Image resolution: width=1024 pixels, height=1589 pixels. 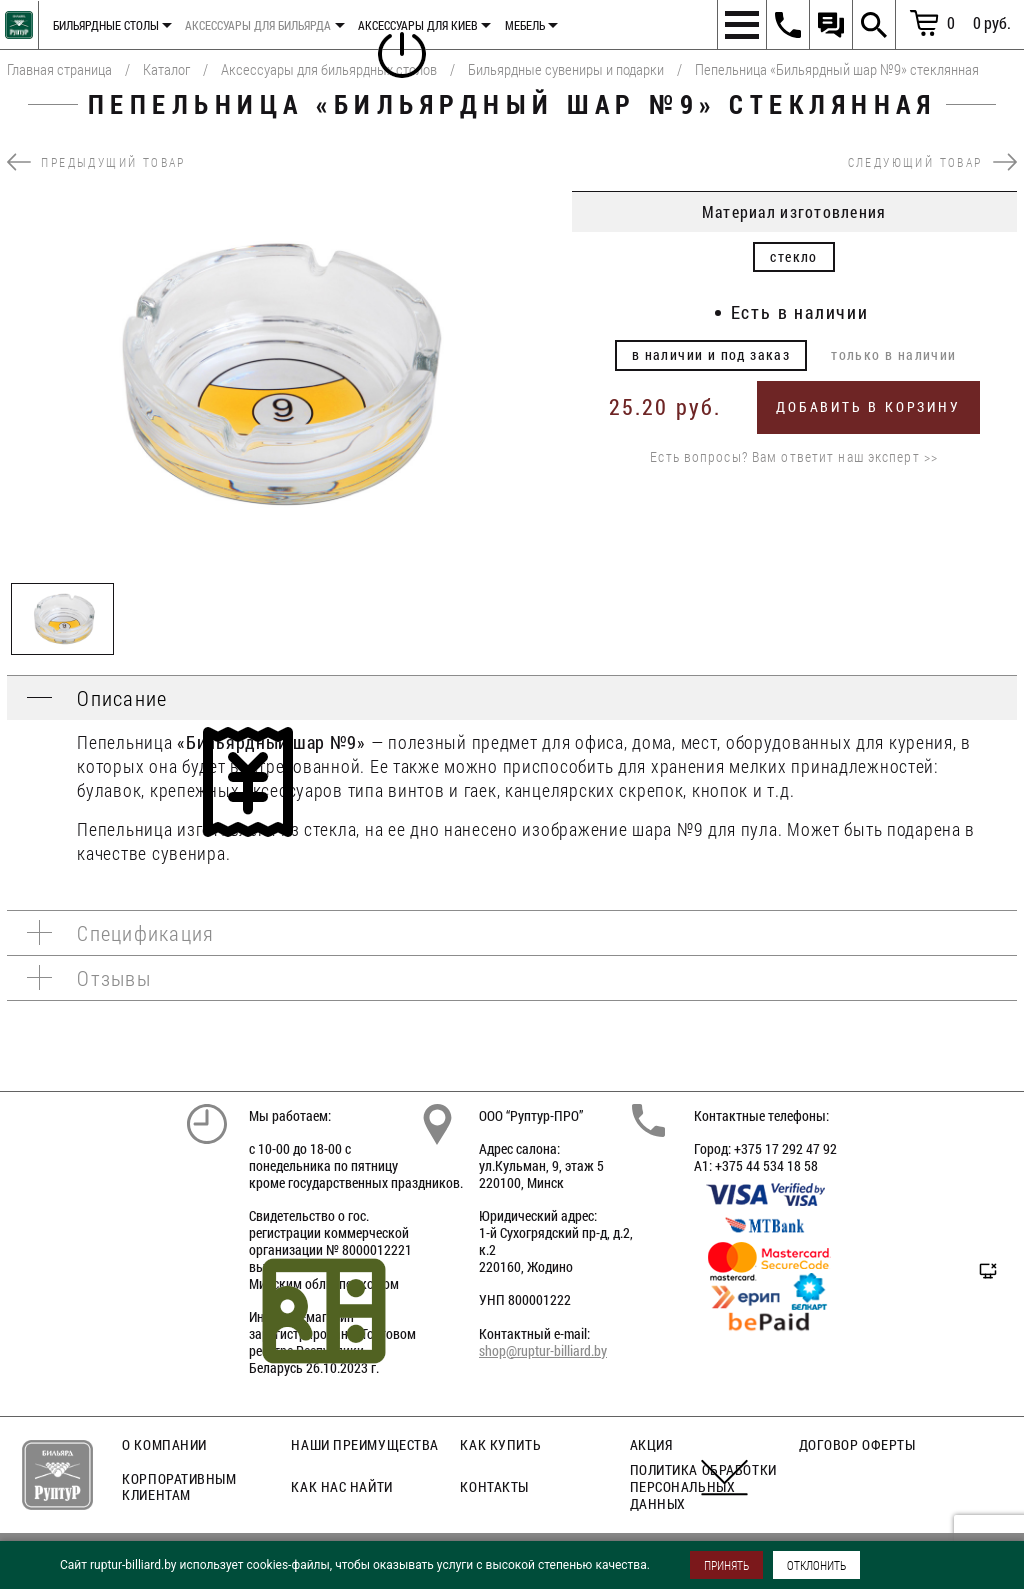 What do you see at coordinates (402, 54) in the screenshot?
I see `turn device on or off` at bounding box center [402, 54].